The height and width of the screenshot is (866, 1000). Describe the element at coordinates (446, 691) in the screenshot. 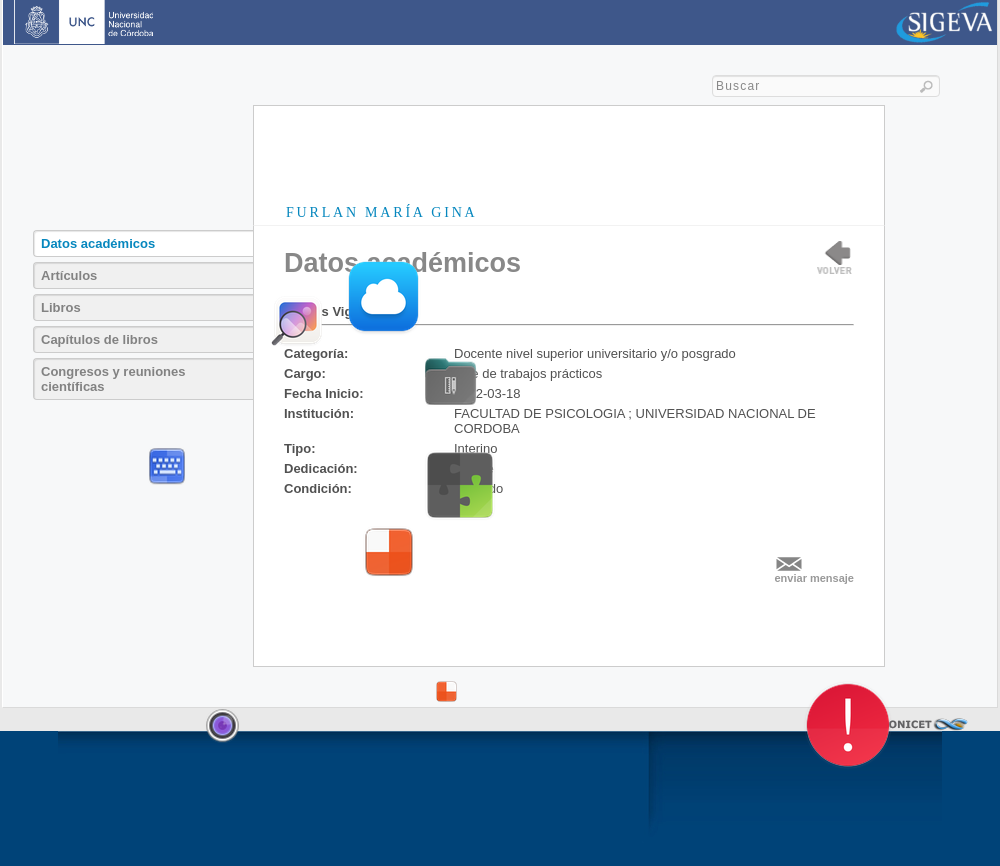

I see `switch to the top-right workspace` at that location.